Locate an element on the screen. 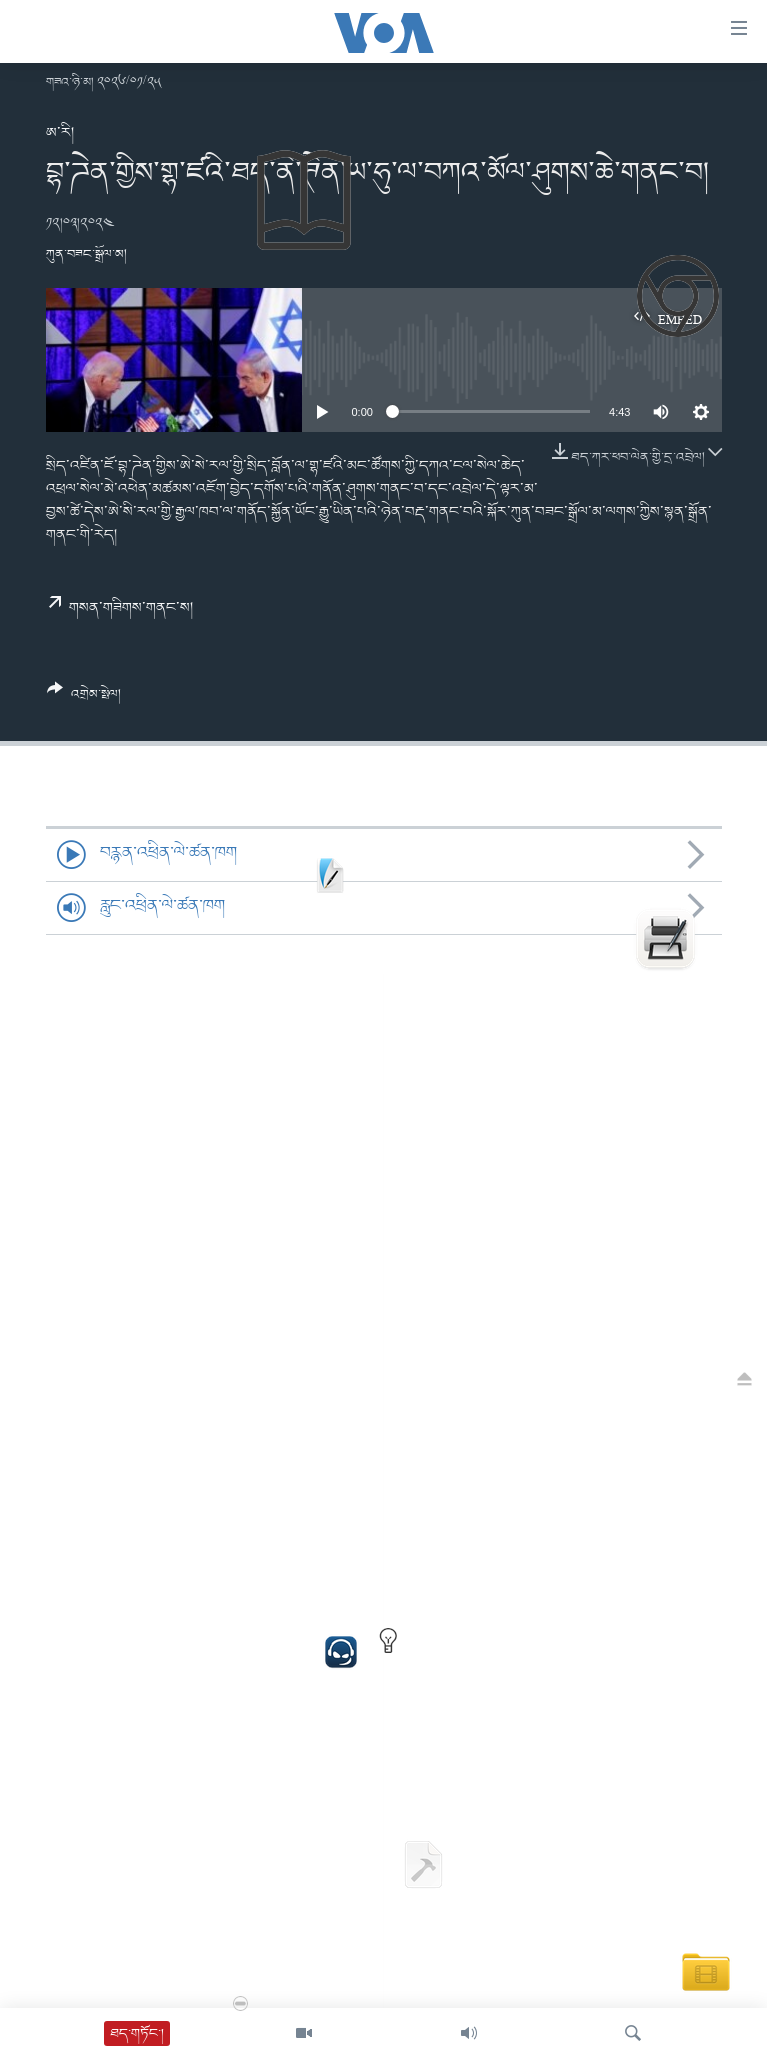 This screenshot has width=767, height=2058. open print editor application is located at coordinates (665, 938).